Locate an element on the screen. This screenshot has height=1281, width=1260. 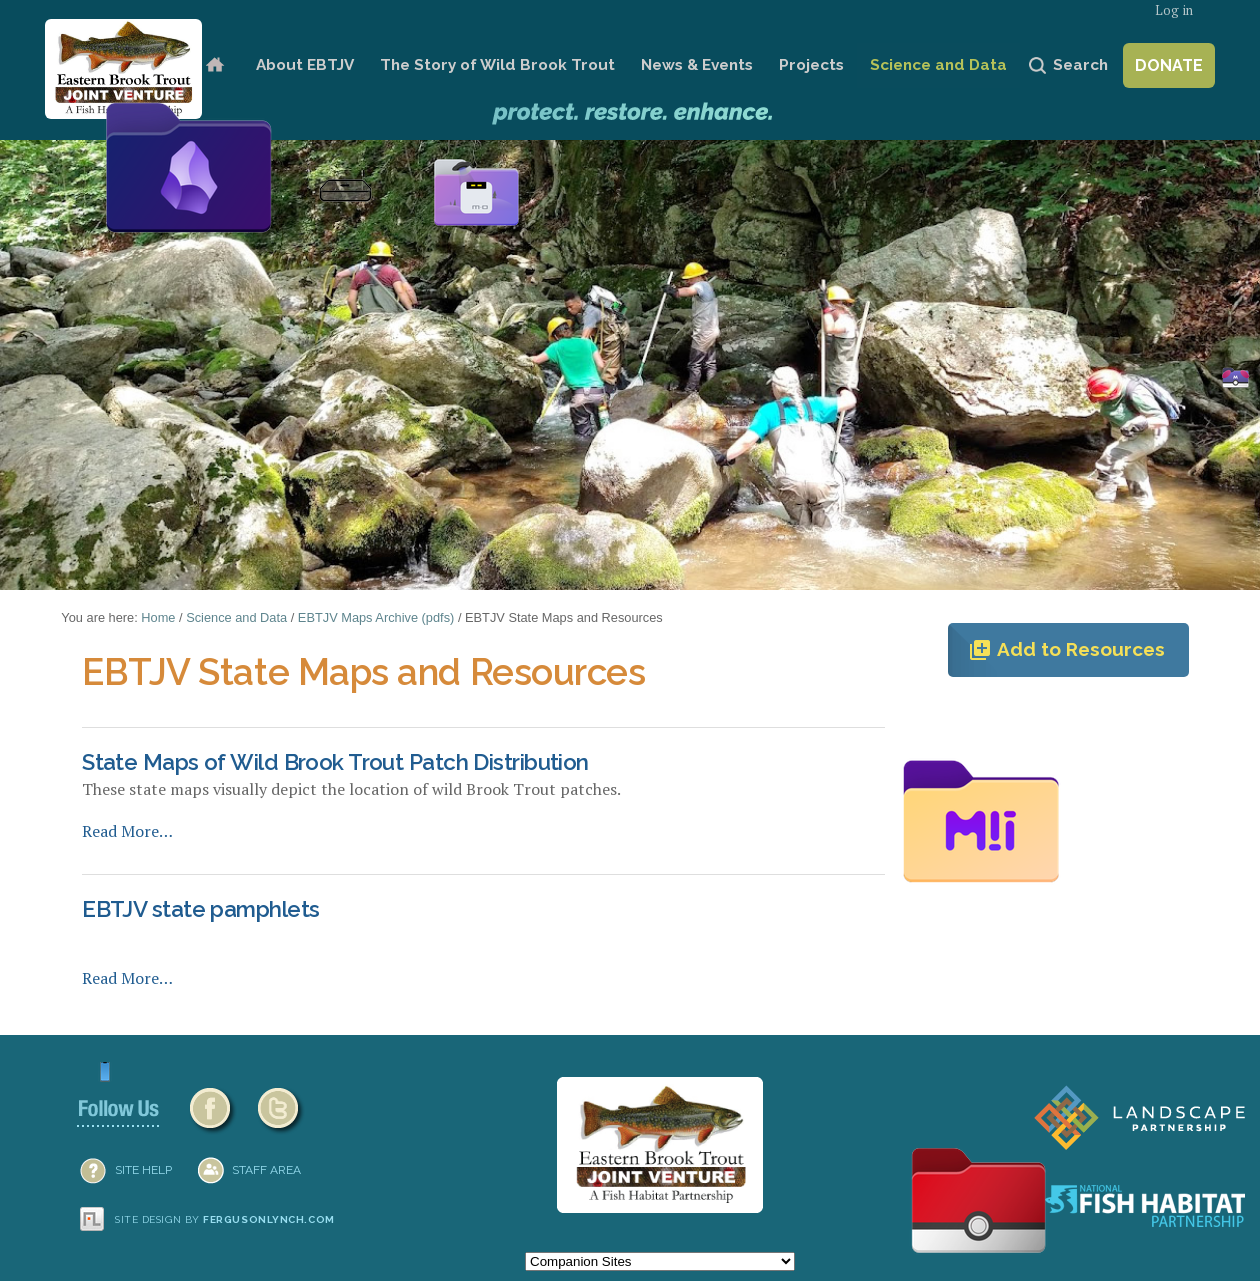
open obsidian vault folder is located at coordinates (188, 172).